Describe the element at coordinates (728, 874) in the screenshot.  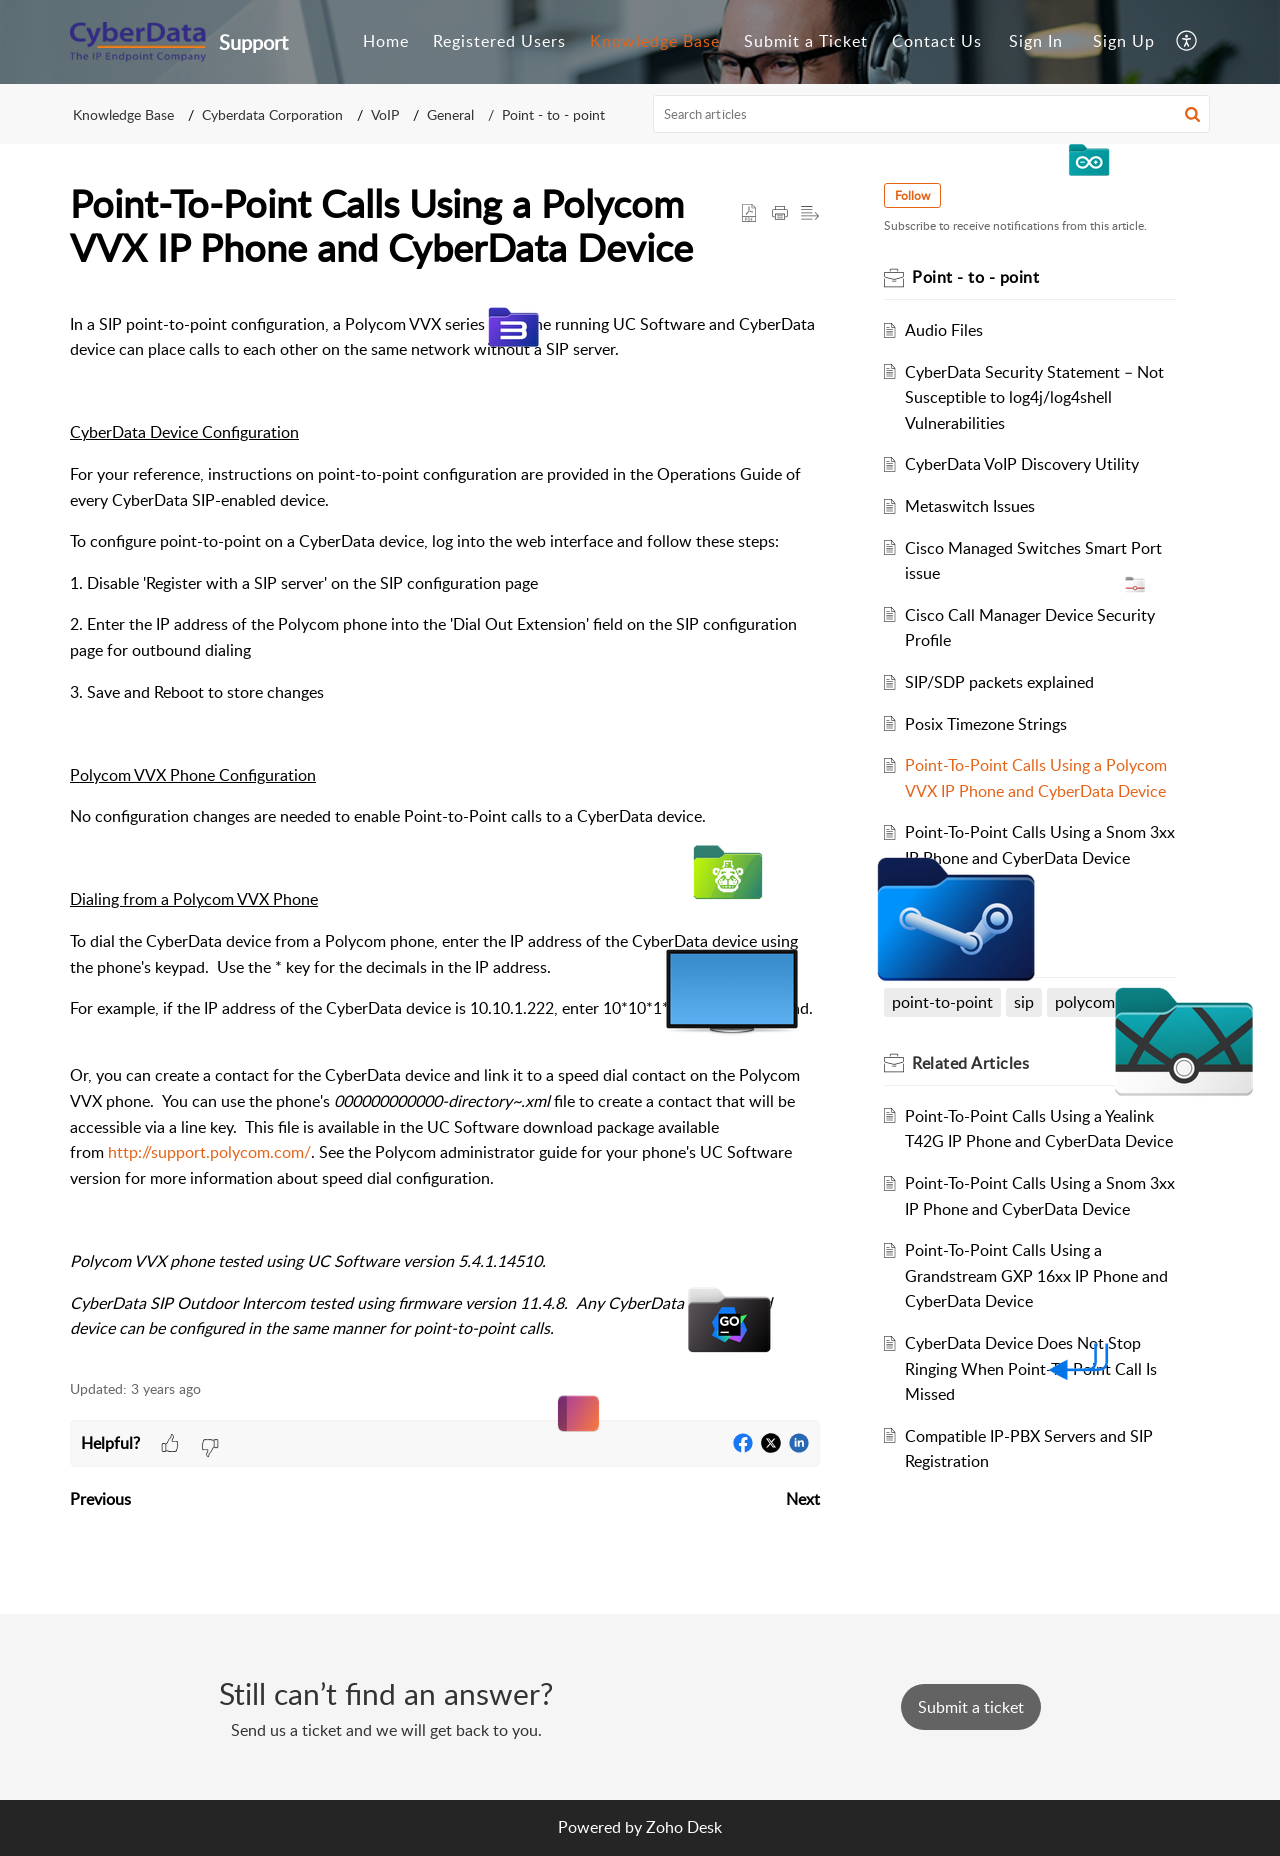
I see `open your Game Jolt games folder` at that location.